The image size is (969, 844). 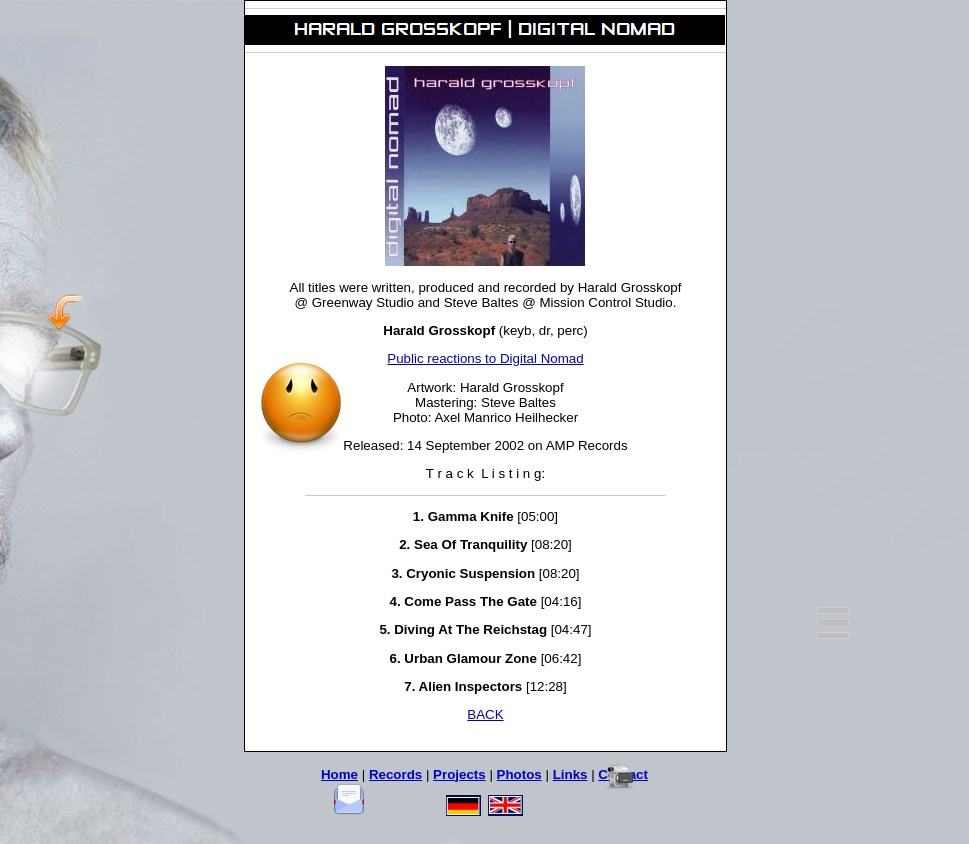 I want to click on indicates an error or unsuccessful action, so click(x=301, y=406).